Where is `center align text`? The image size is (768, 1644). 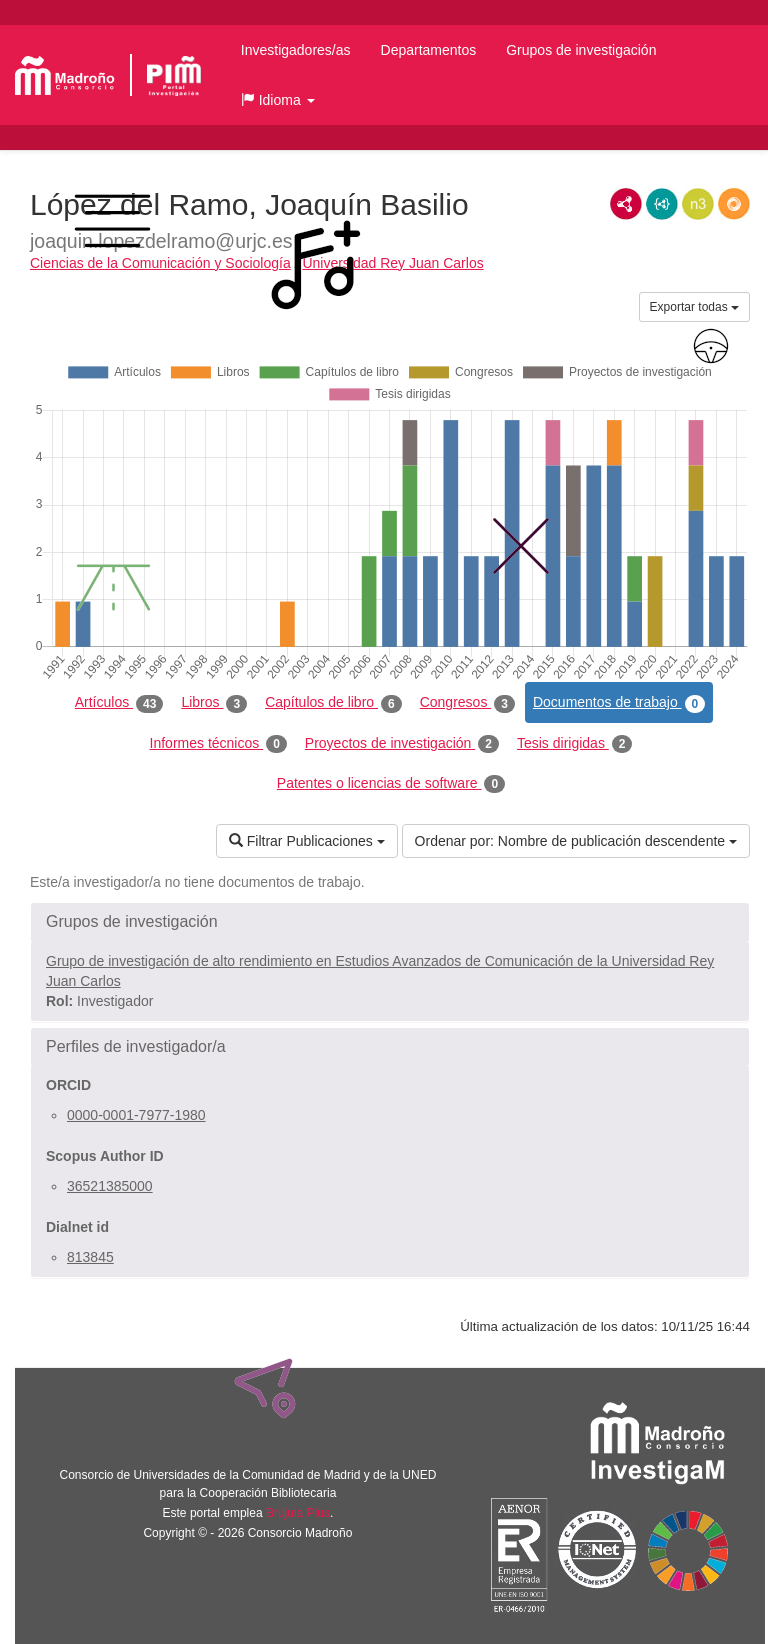 center align text is located at coordinates (112, 222).